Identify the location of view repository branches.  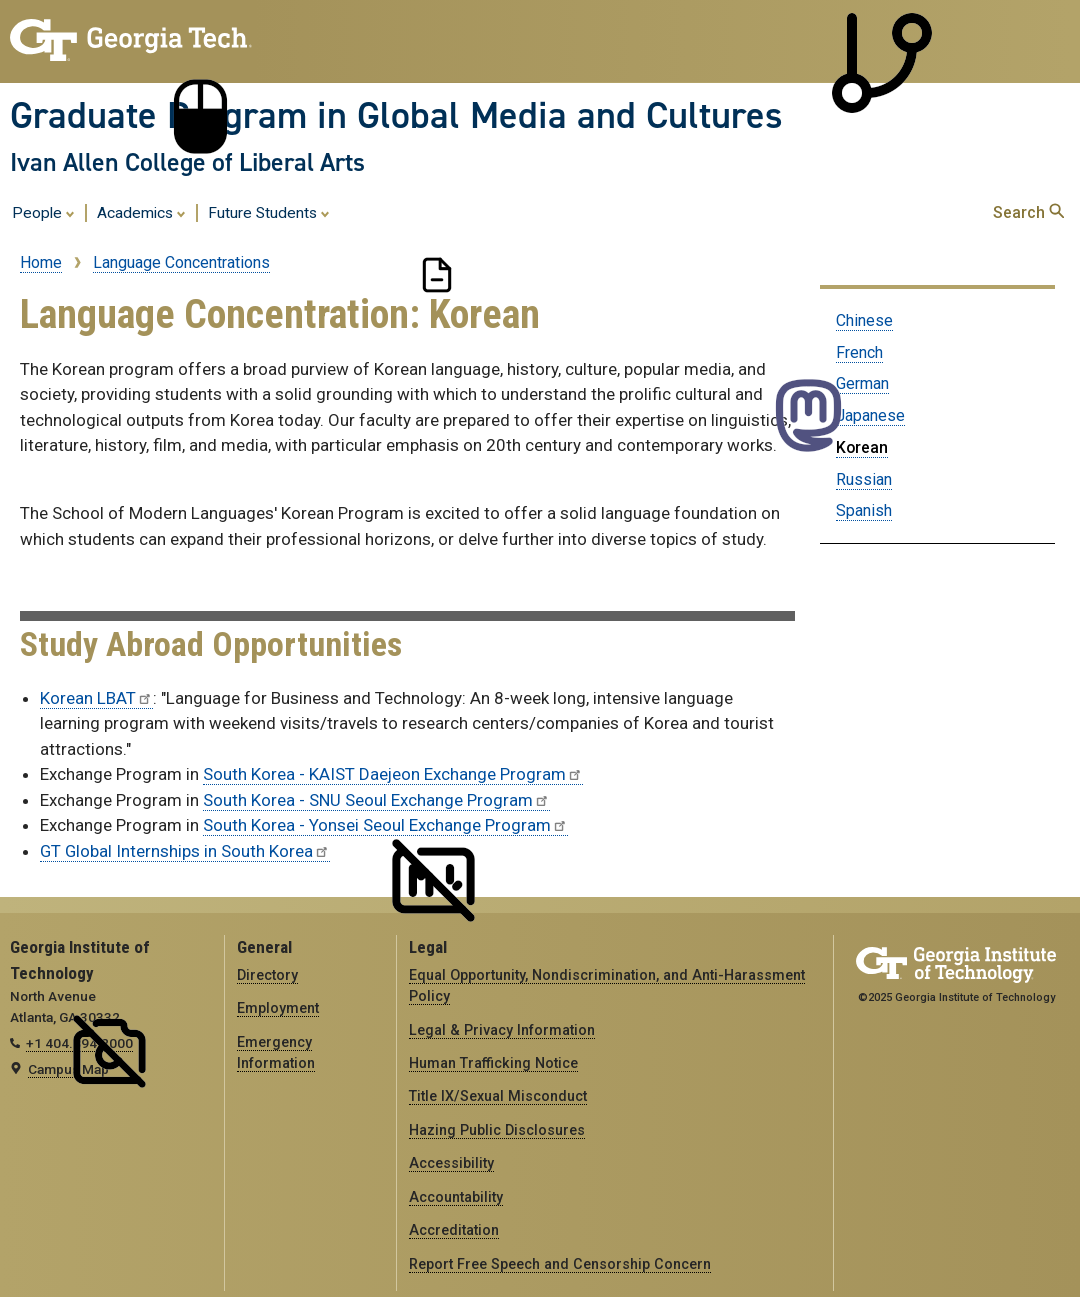
(882, 63).